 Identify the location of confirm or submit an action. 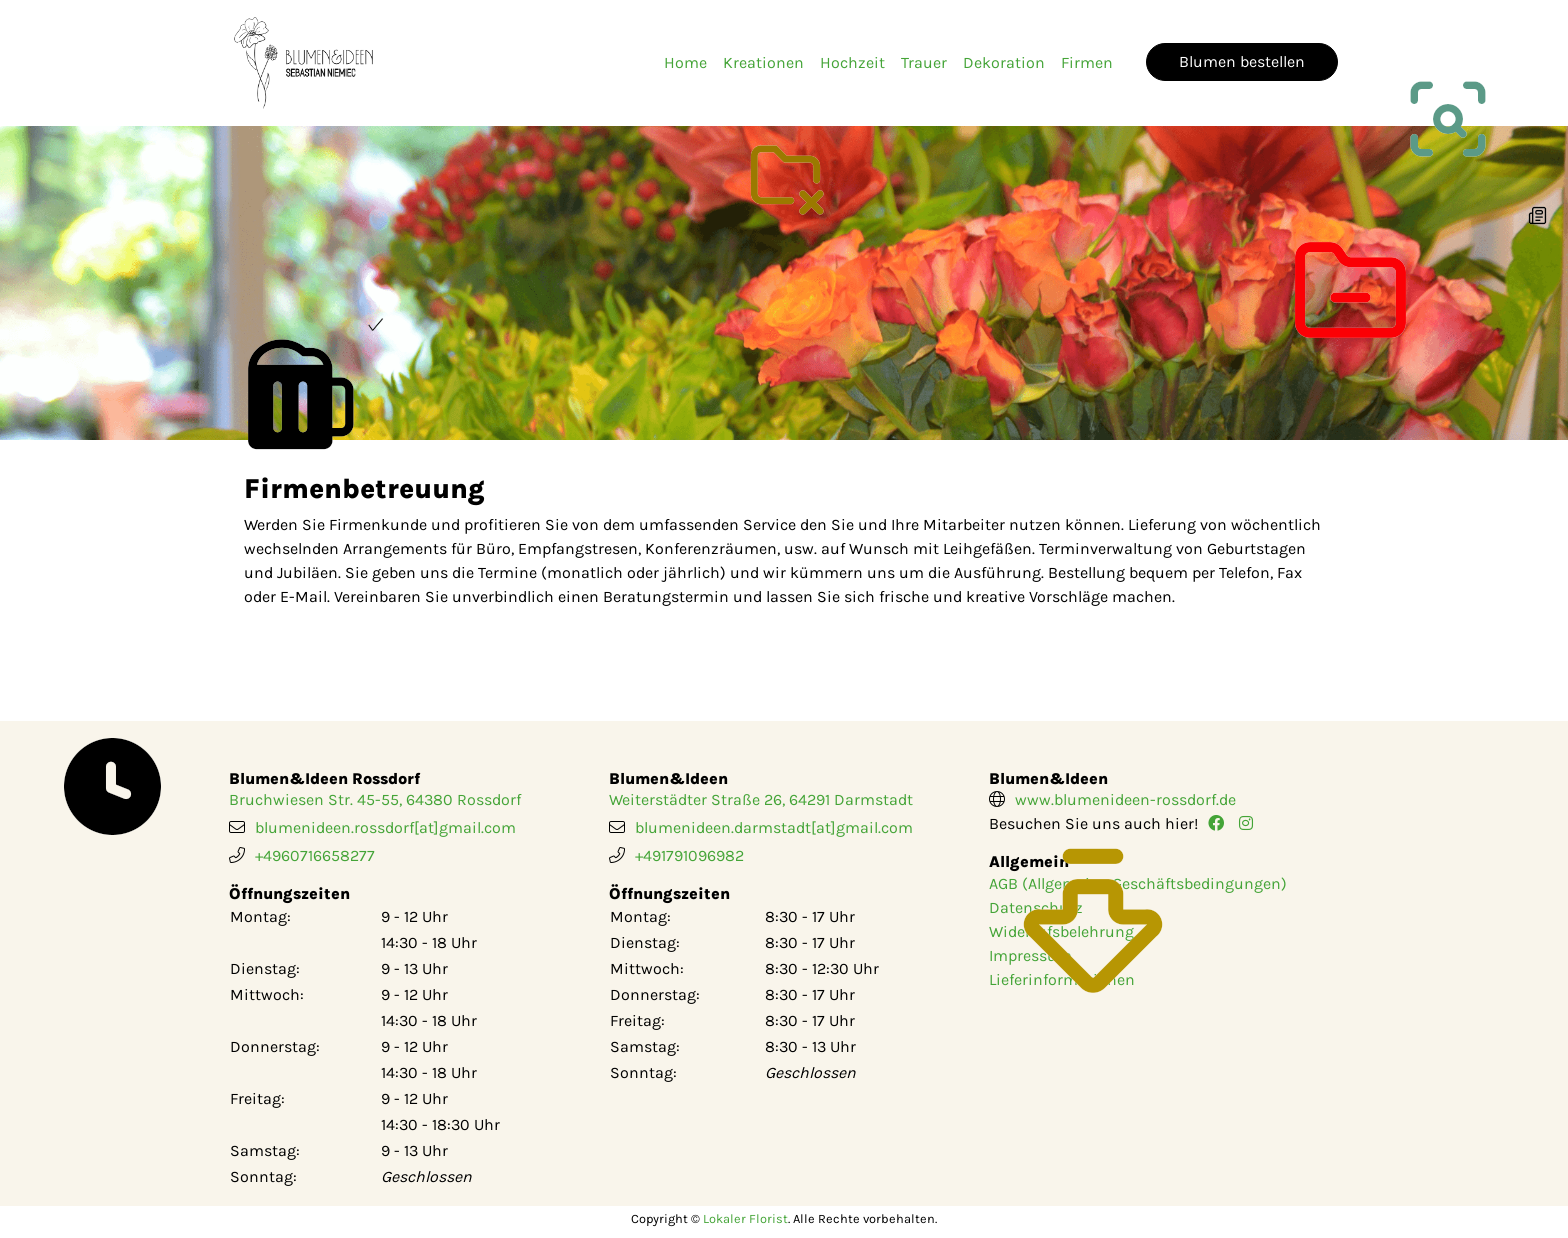
(375, 324).